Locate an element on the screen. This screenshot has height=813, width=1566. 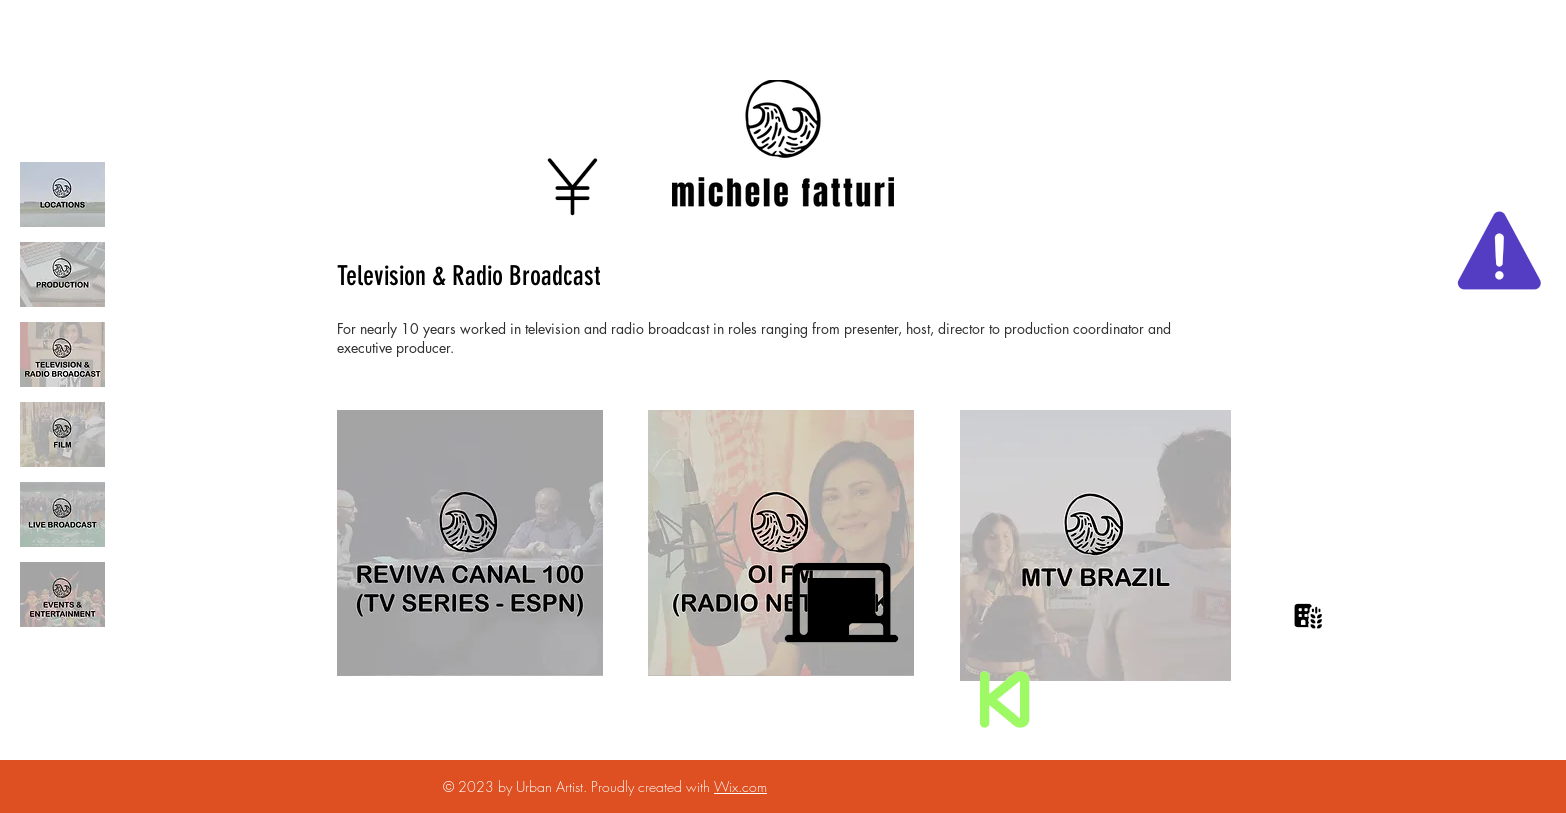
view prices in japanese yen is located at coordinates (572, 185).